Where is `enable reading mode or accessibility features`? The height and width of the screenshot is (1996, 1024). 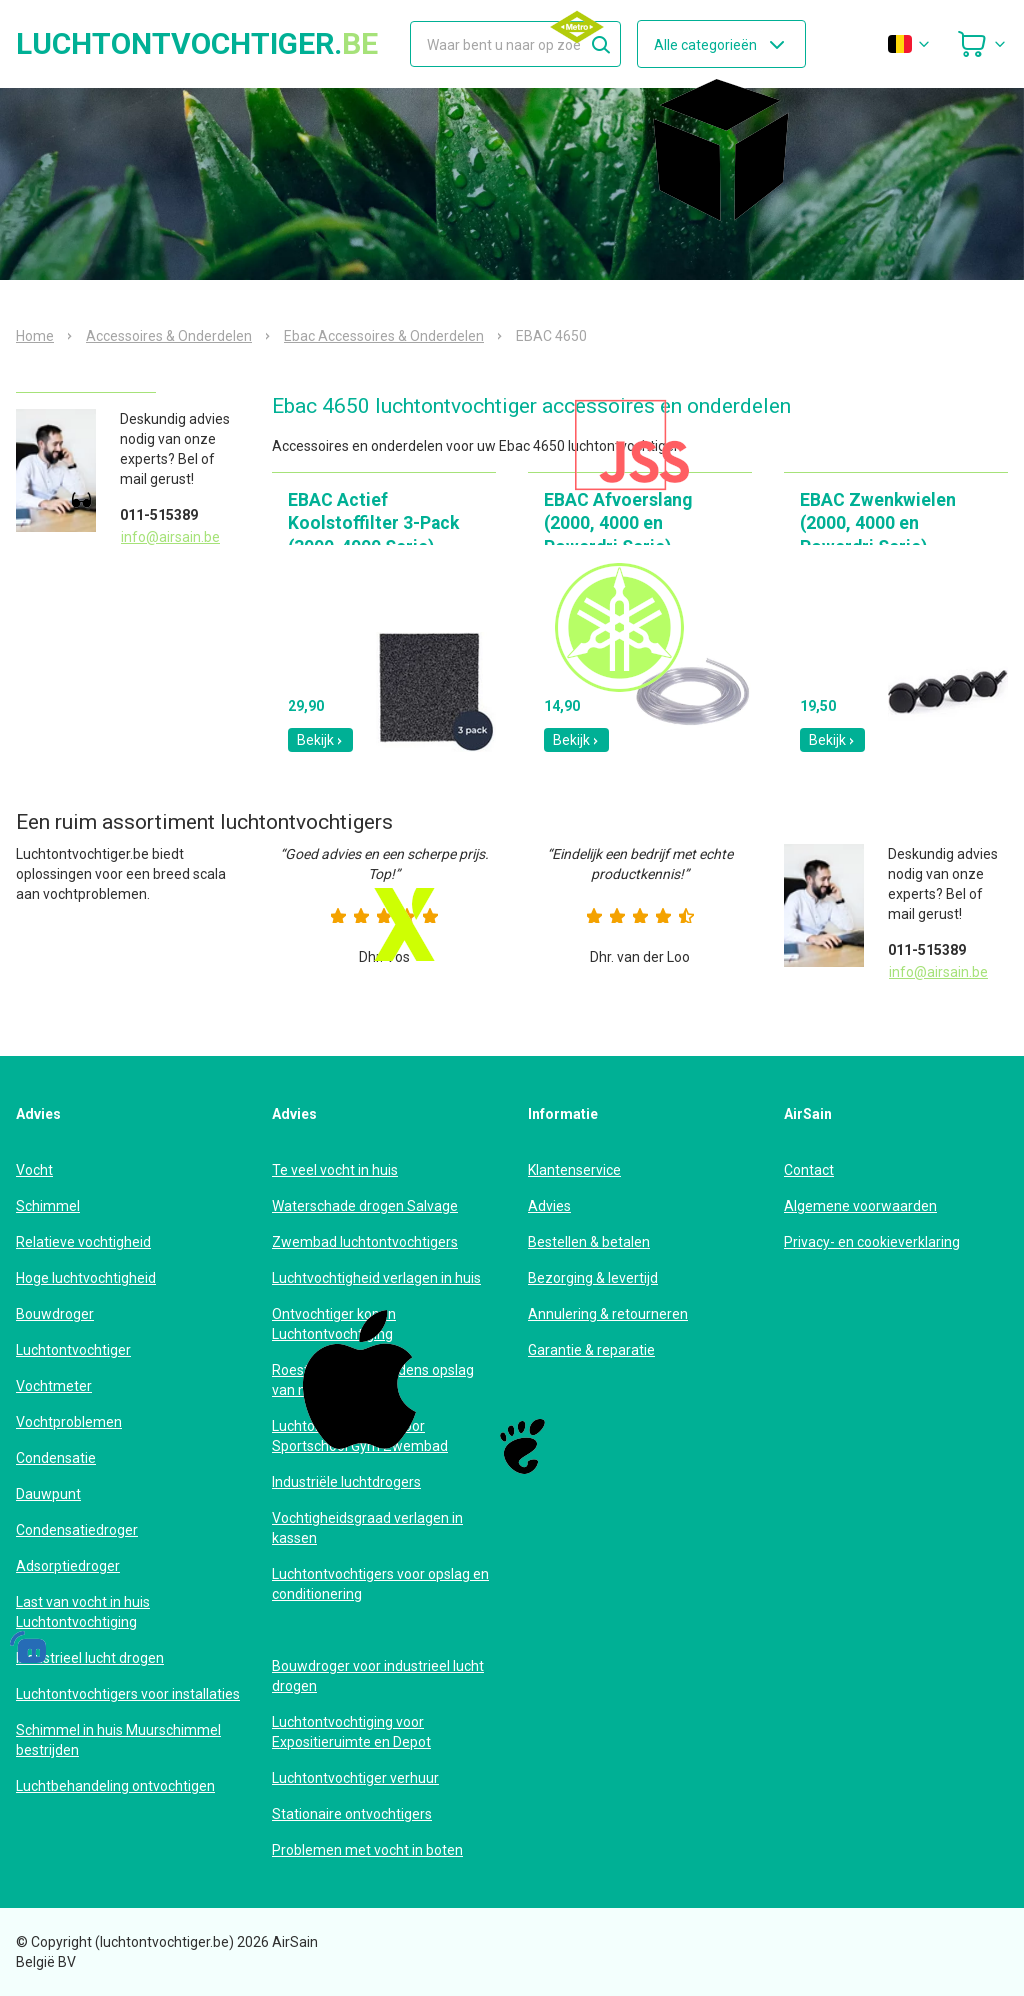
enable reading mode or accessibility features is located at coordinates (81, 500).